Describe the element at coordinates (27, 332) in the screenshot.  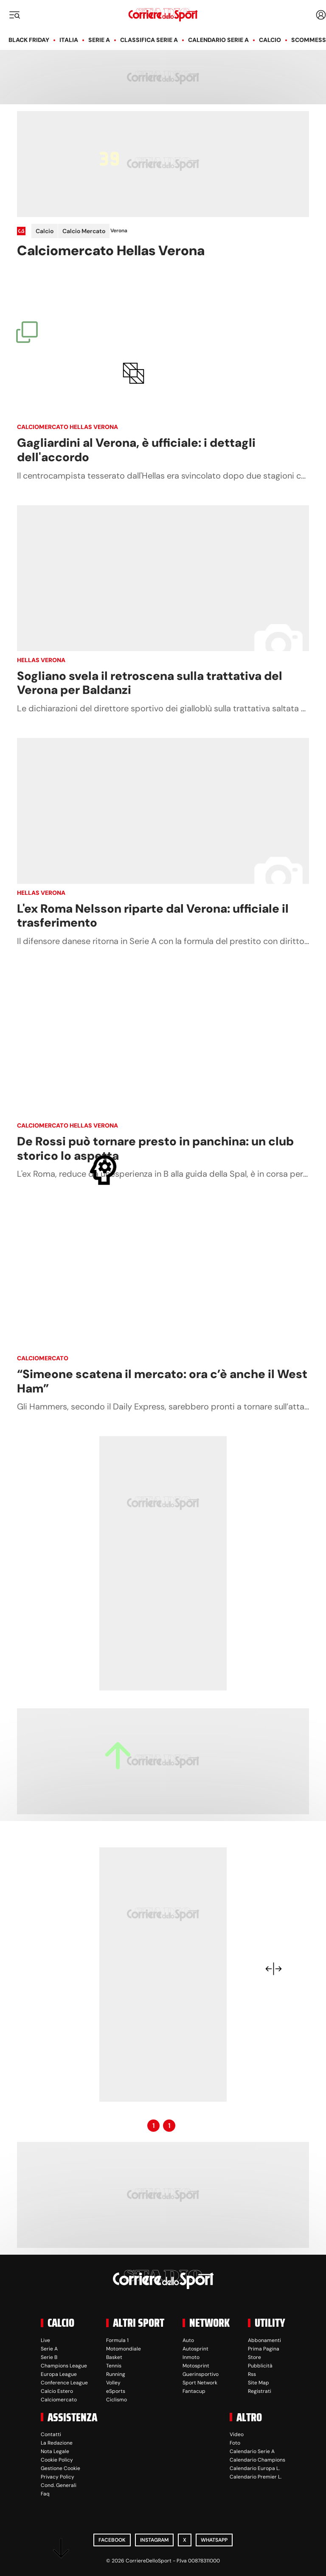
I see `copy to clipboard` at that location.